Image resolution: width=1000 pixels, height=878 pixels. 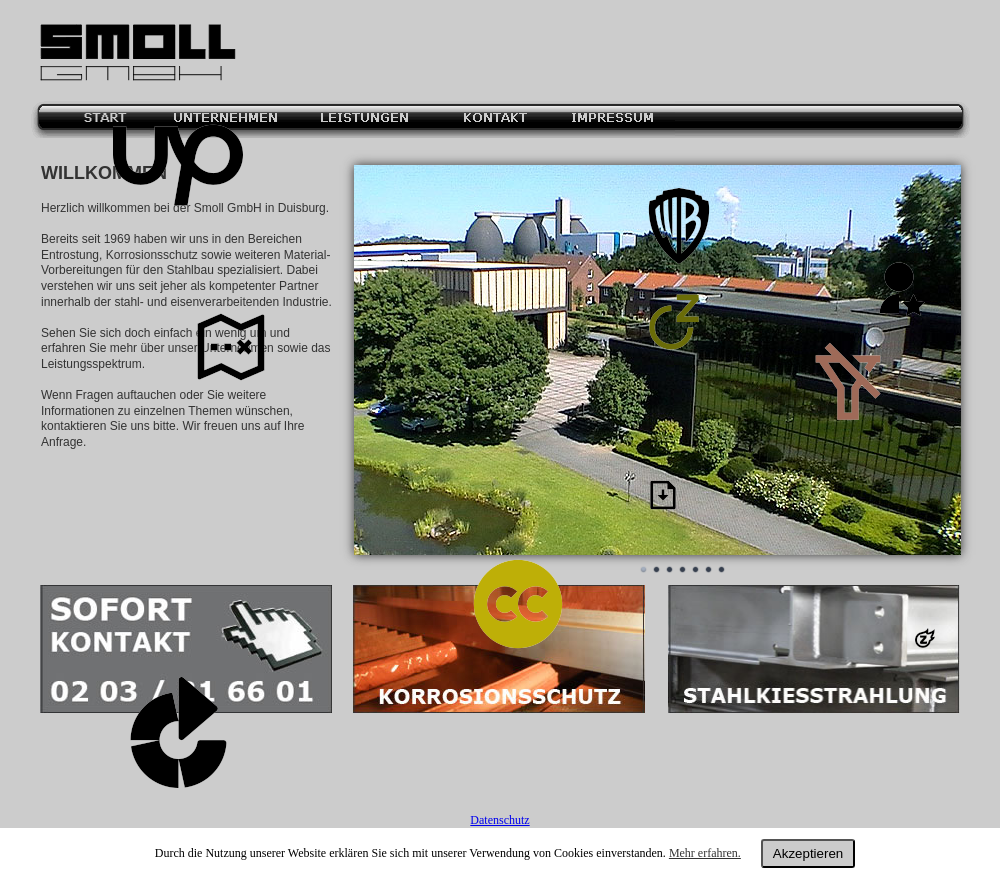 I want to click on upwork logo - access freelance marketplace, so click(x=178, y=165).